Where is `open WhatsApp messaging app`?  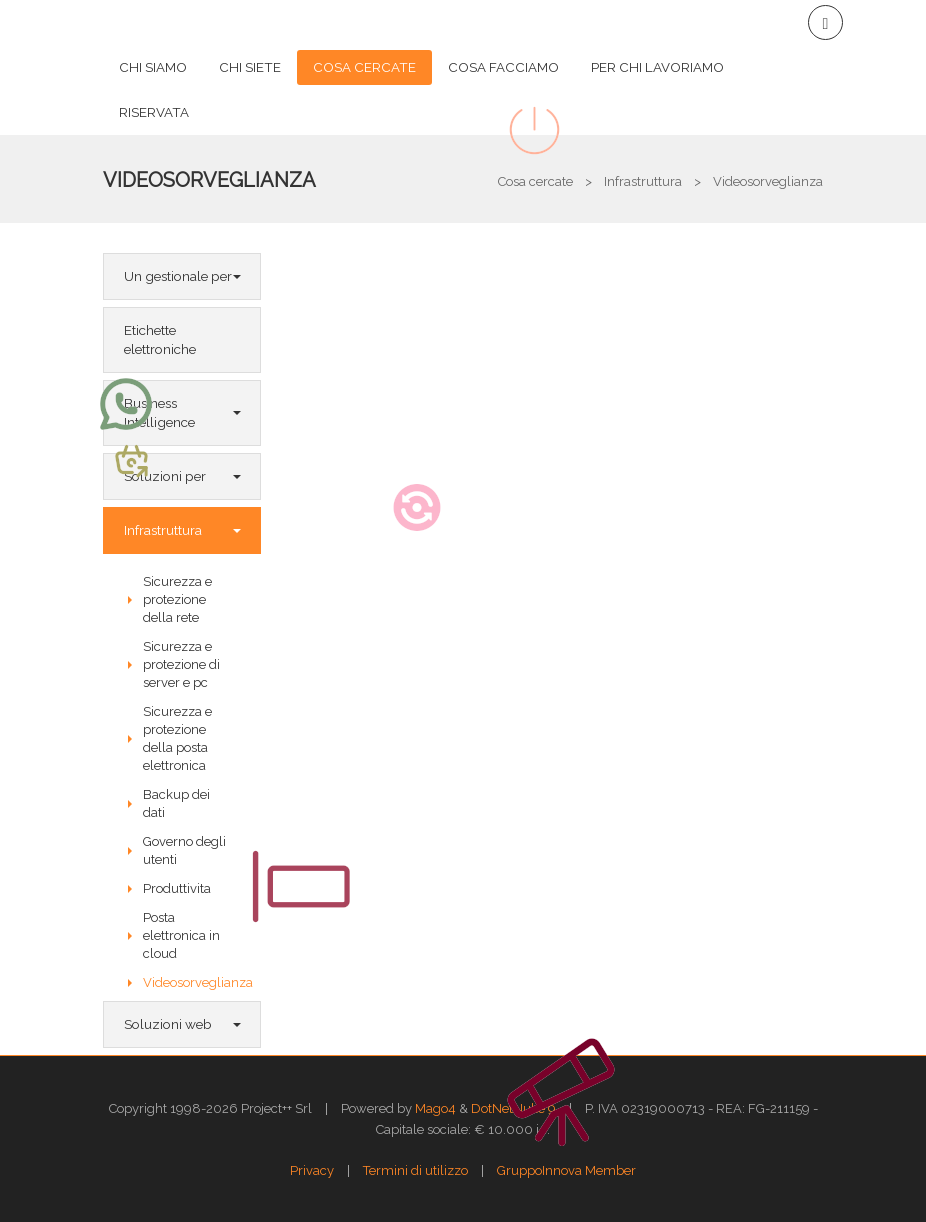 open WhatsApp messaging app is located at coordinates (126, 404).